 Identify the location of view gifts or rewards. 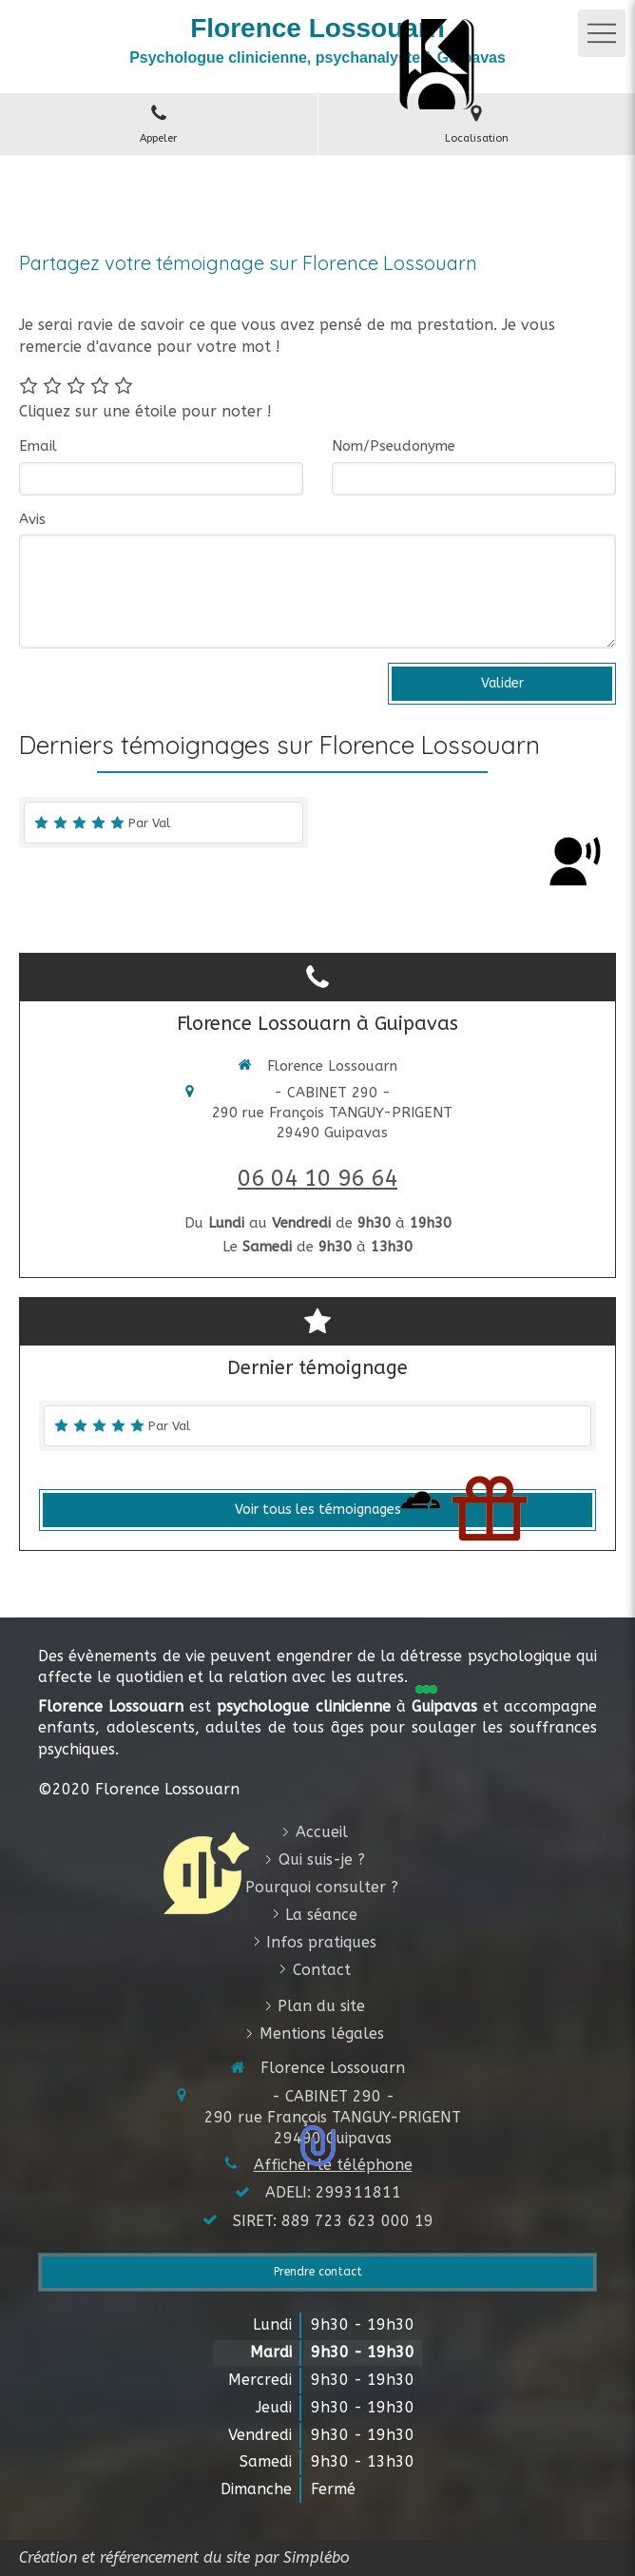
(490, 1510).